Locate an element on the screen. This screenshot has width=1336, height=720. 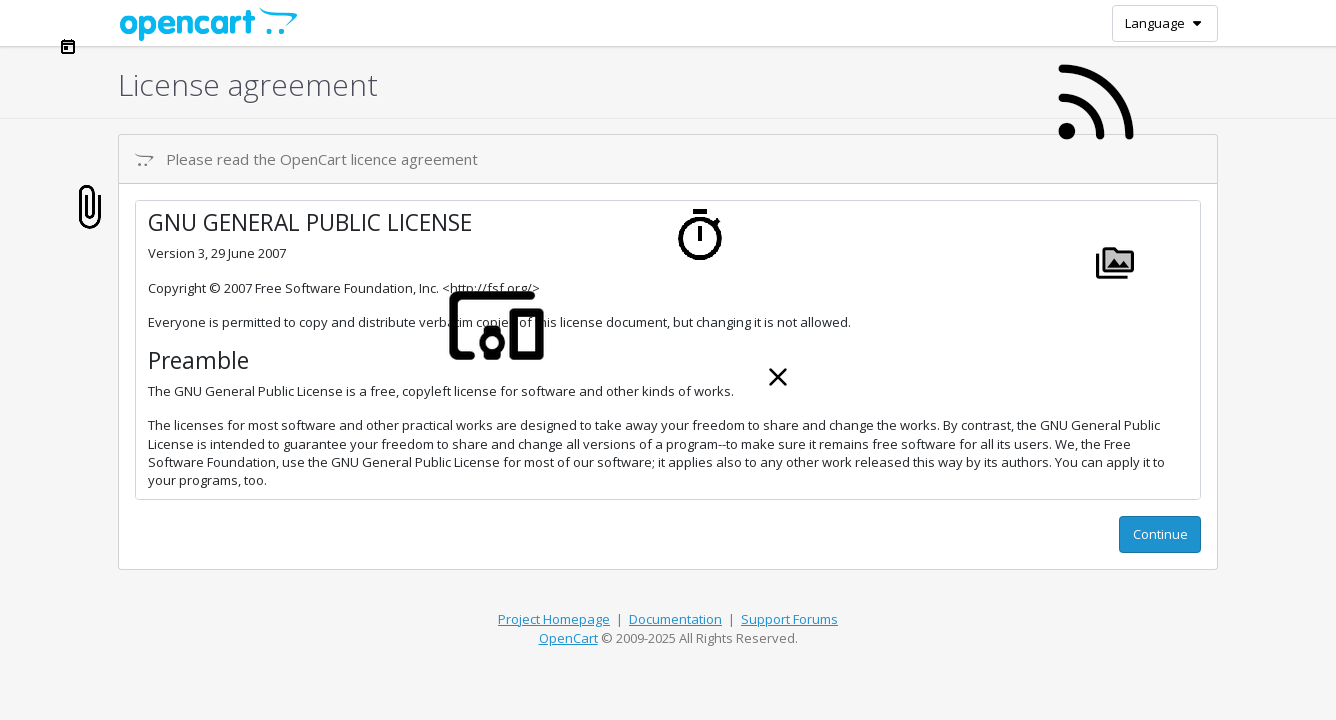
attach a file to your message is located at coordinates (89, 207).